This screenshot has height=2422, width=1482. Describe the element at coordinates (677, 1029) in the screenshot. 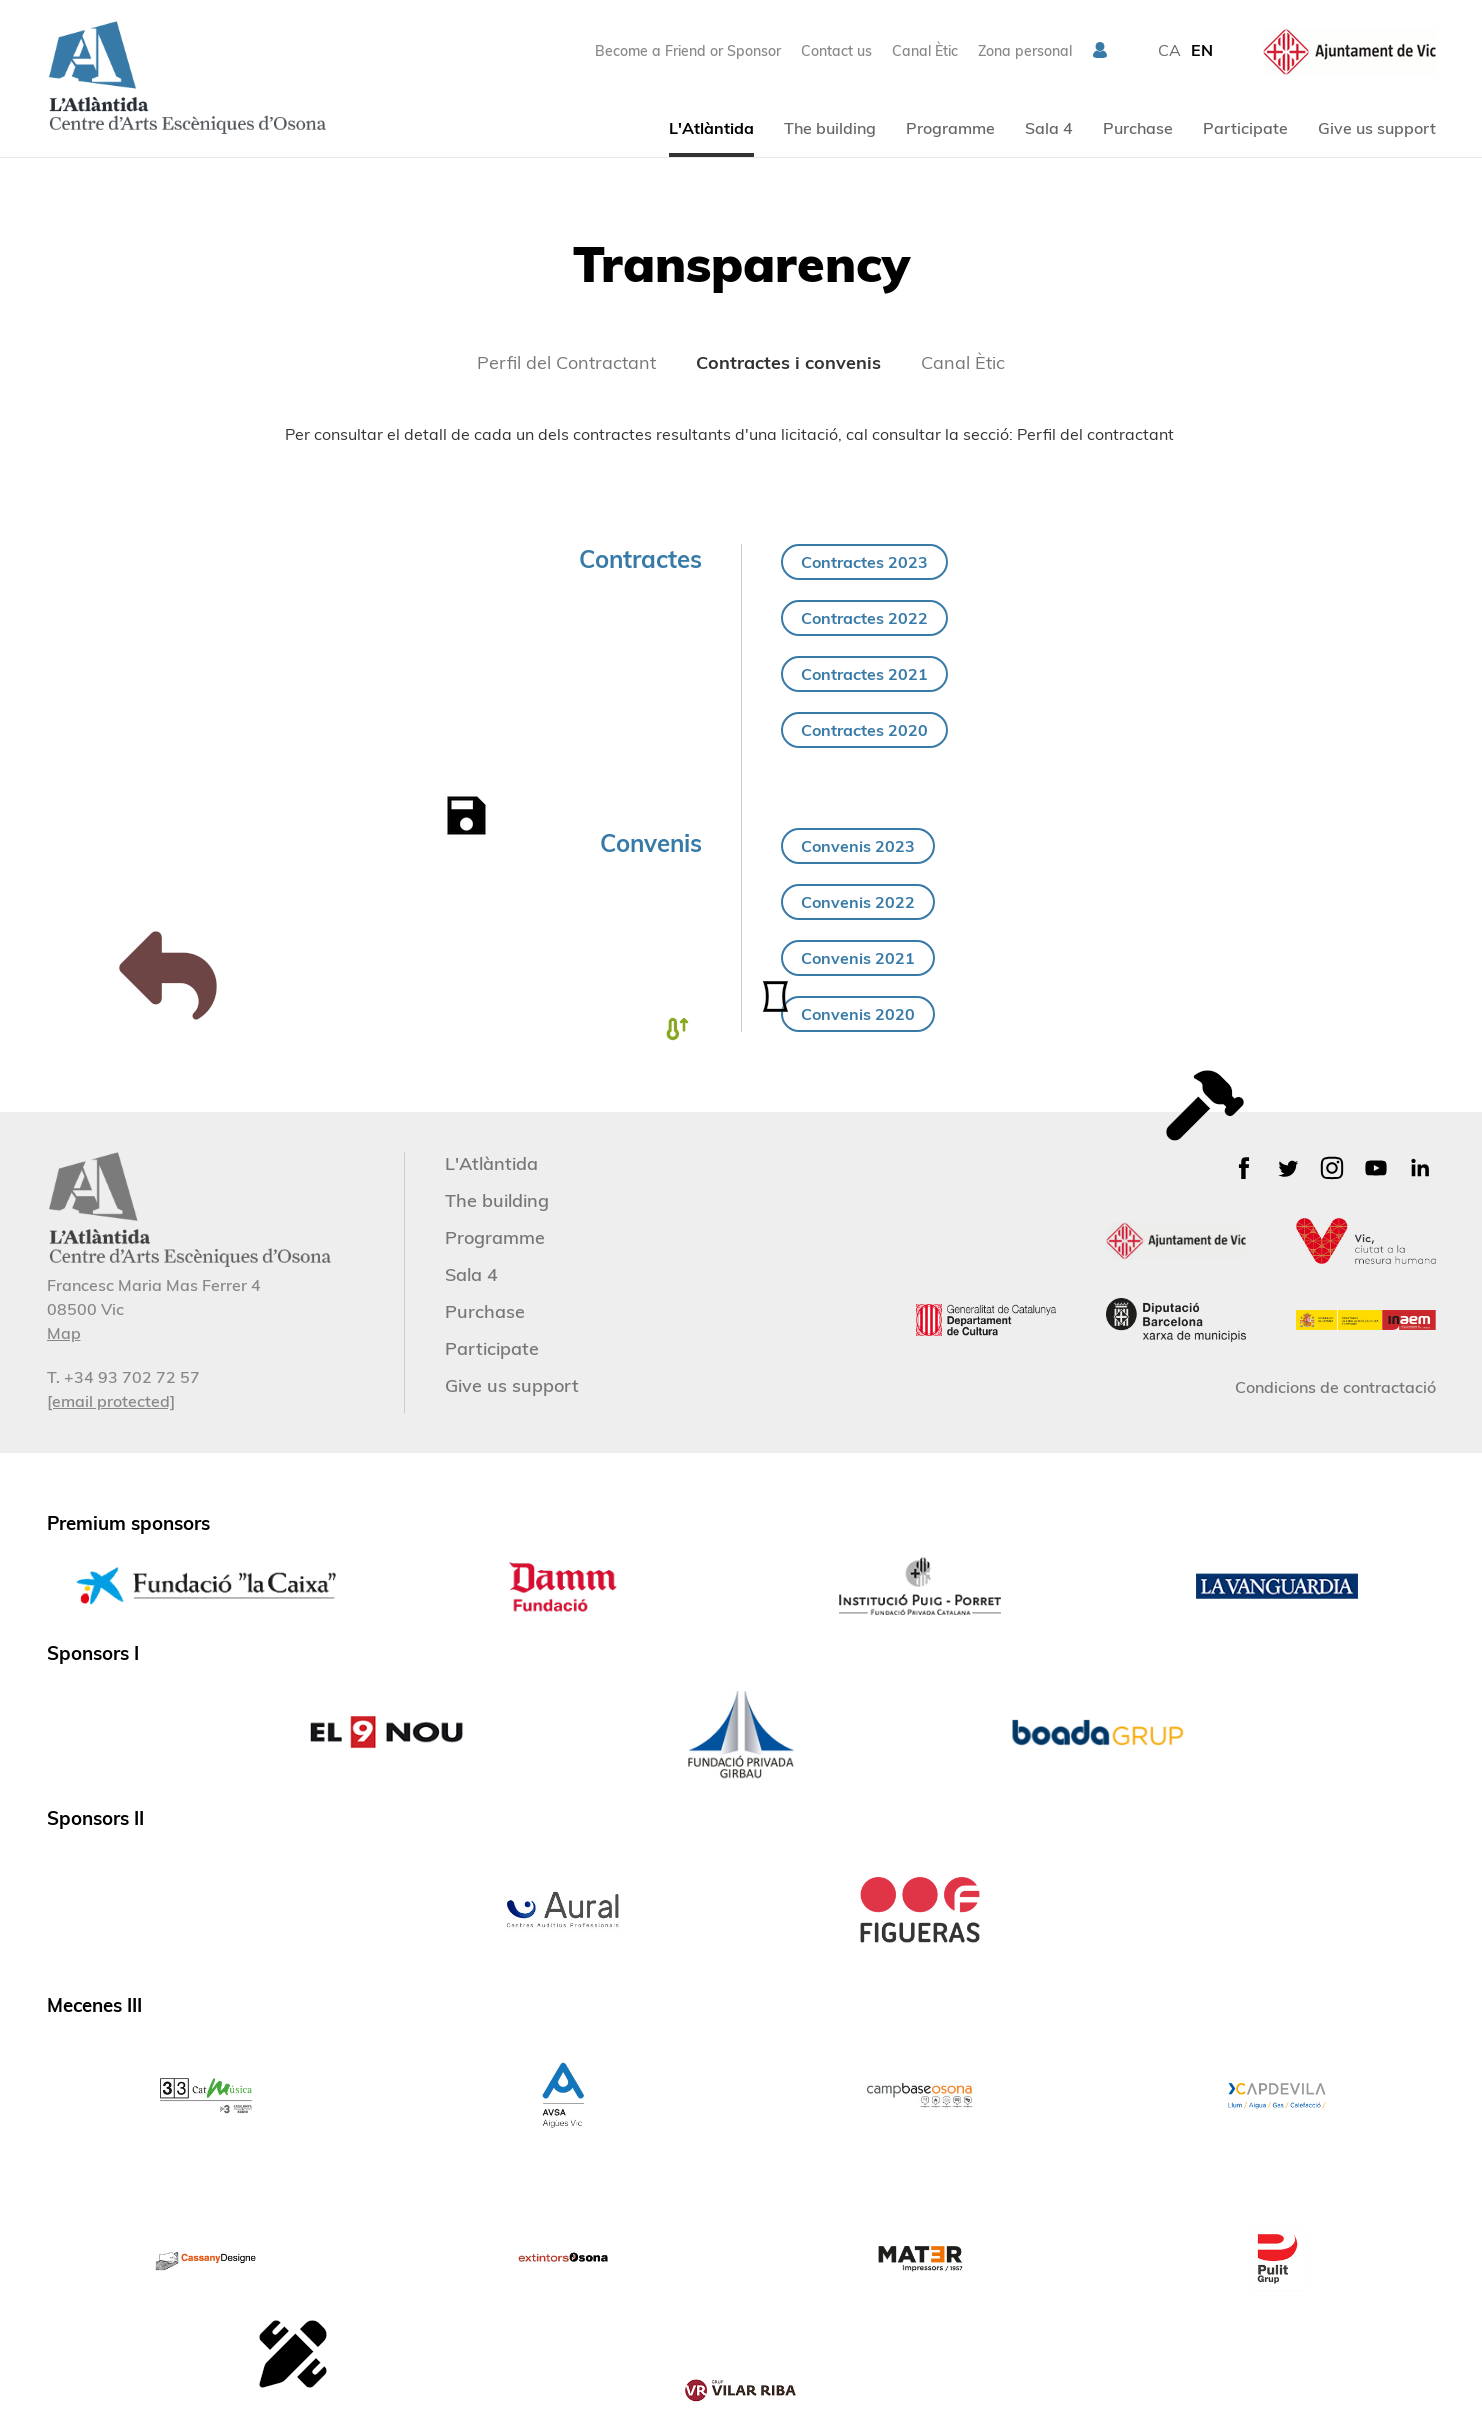

I see `increase temperature setting` at that location.